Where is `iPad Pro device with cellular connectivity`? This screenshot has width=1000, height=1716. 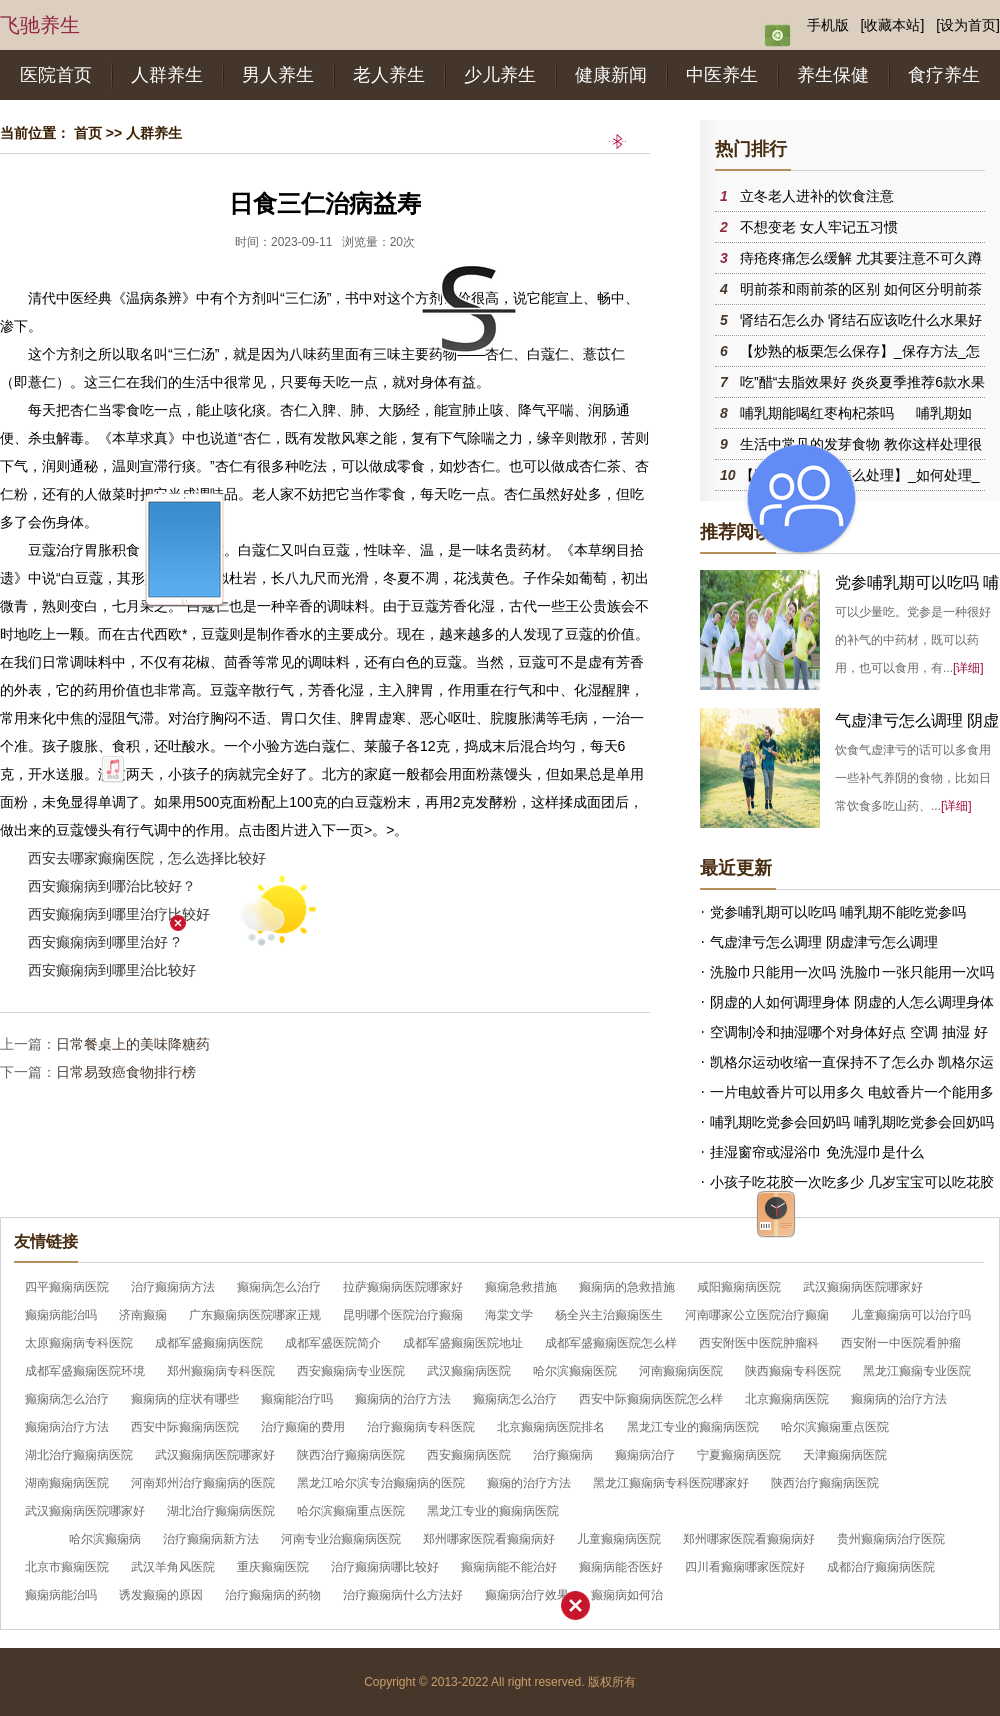
iPad Pro device with cellular connectivity is located at coordinates (184, 550).